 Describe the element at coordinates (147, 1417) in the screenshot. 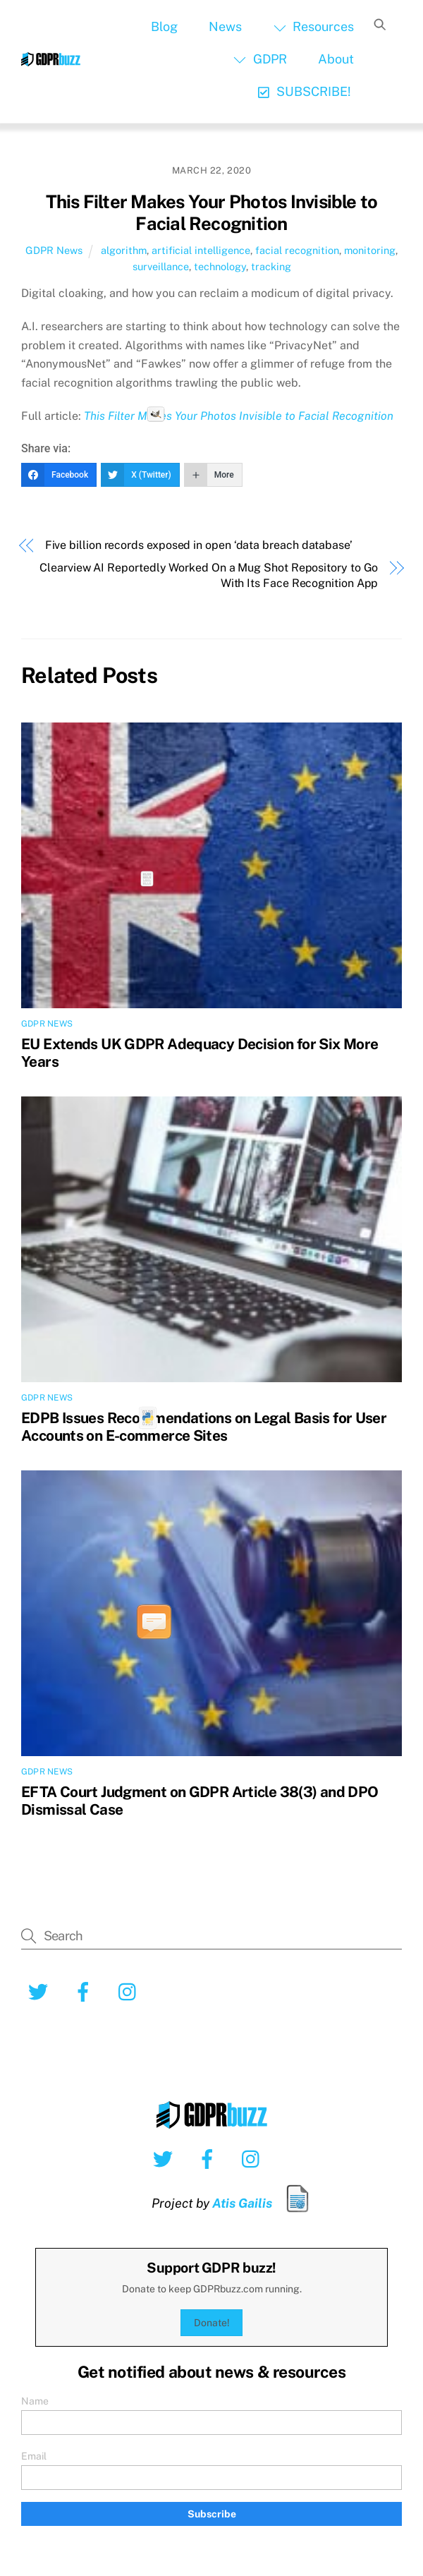

I see `python bytecode file (.pyc)` at that location.